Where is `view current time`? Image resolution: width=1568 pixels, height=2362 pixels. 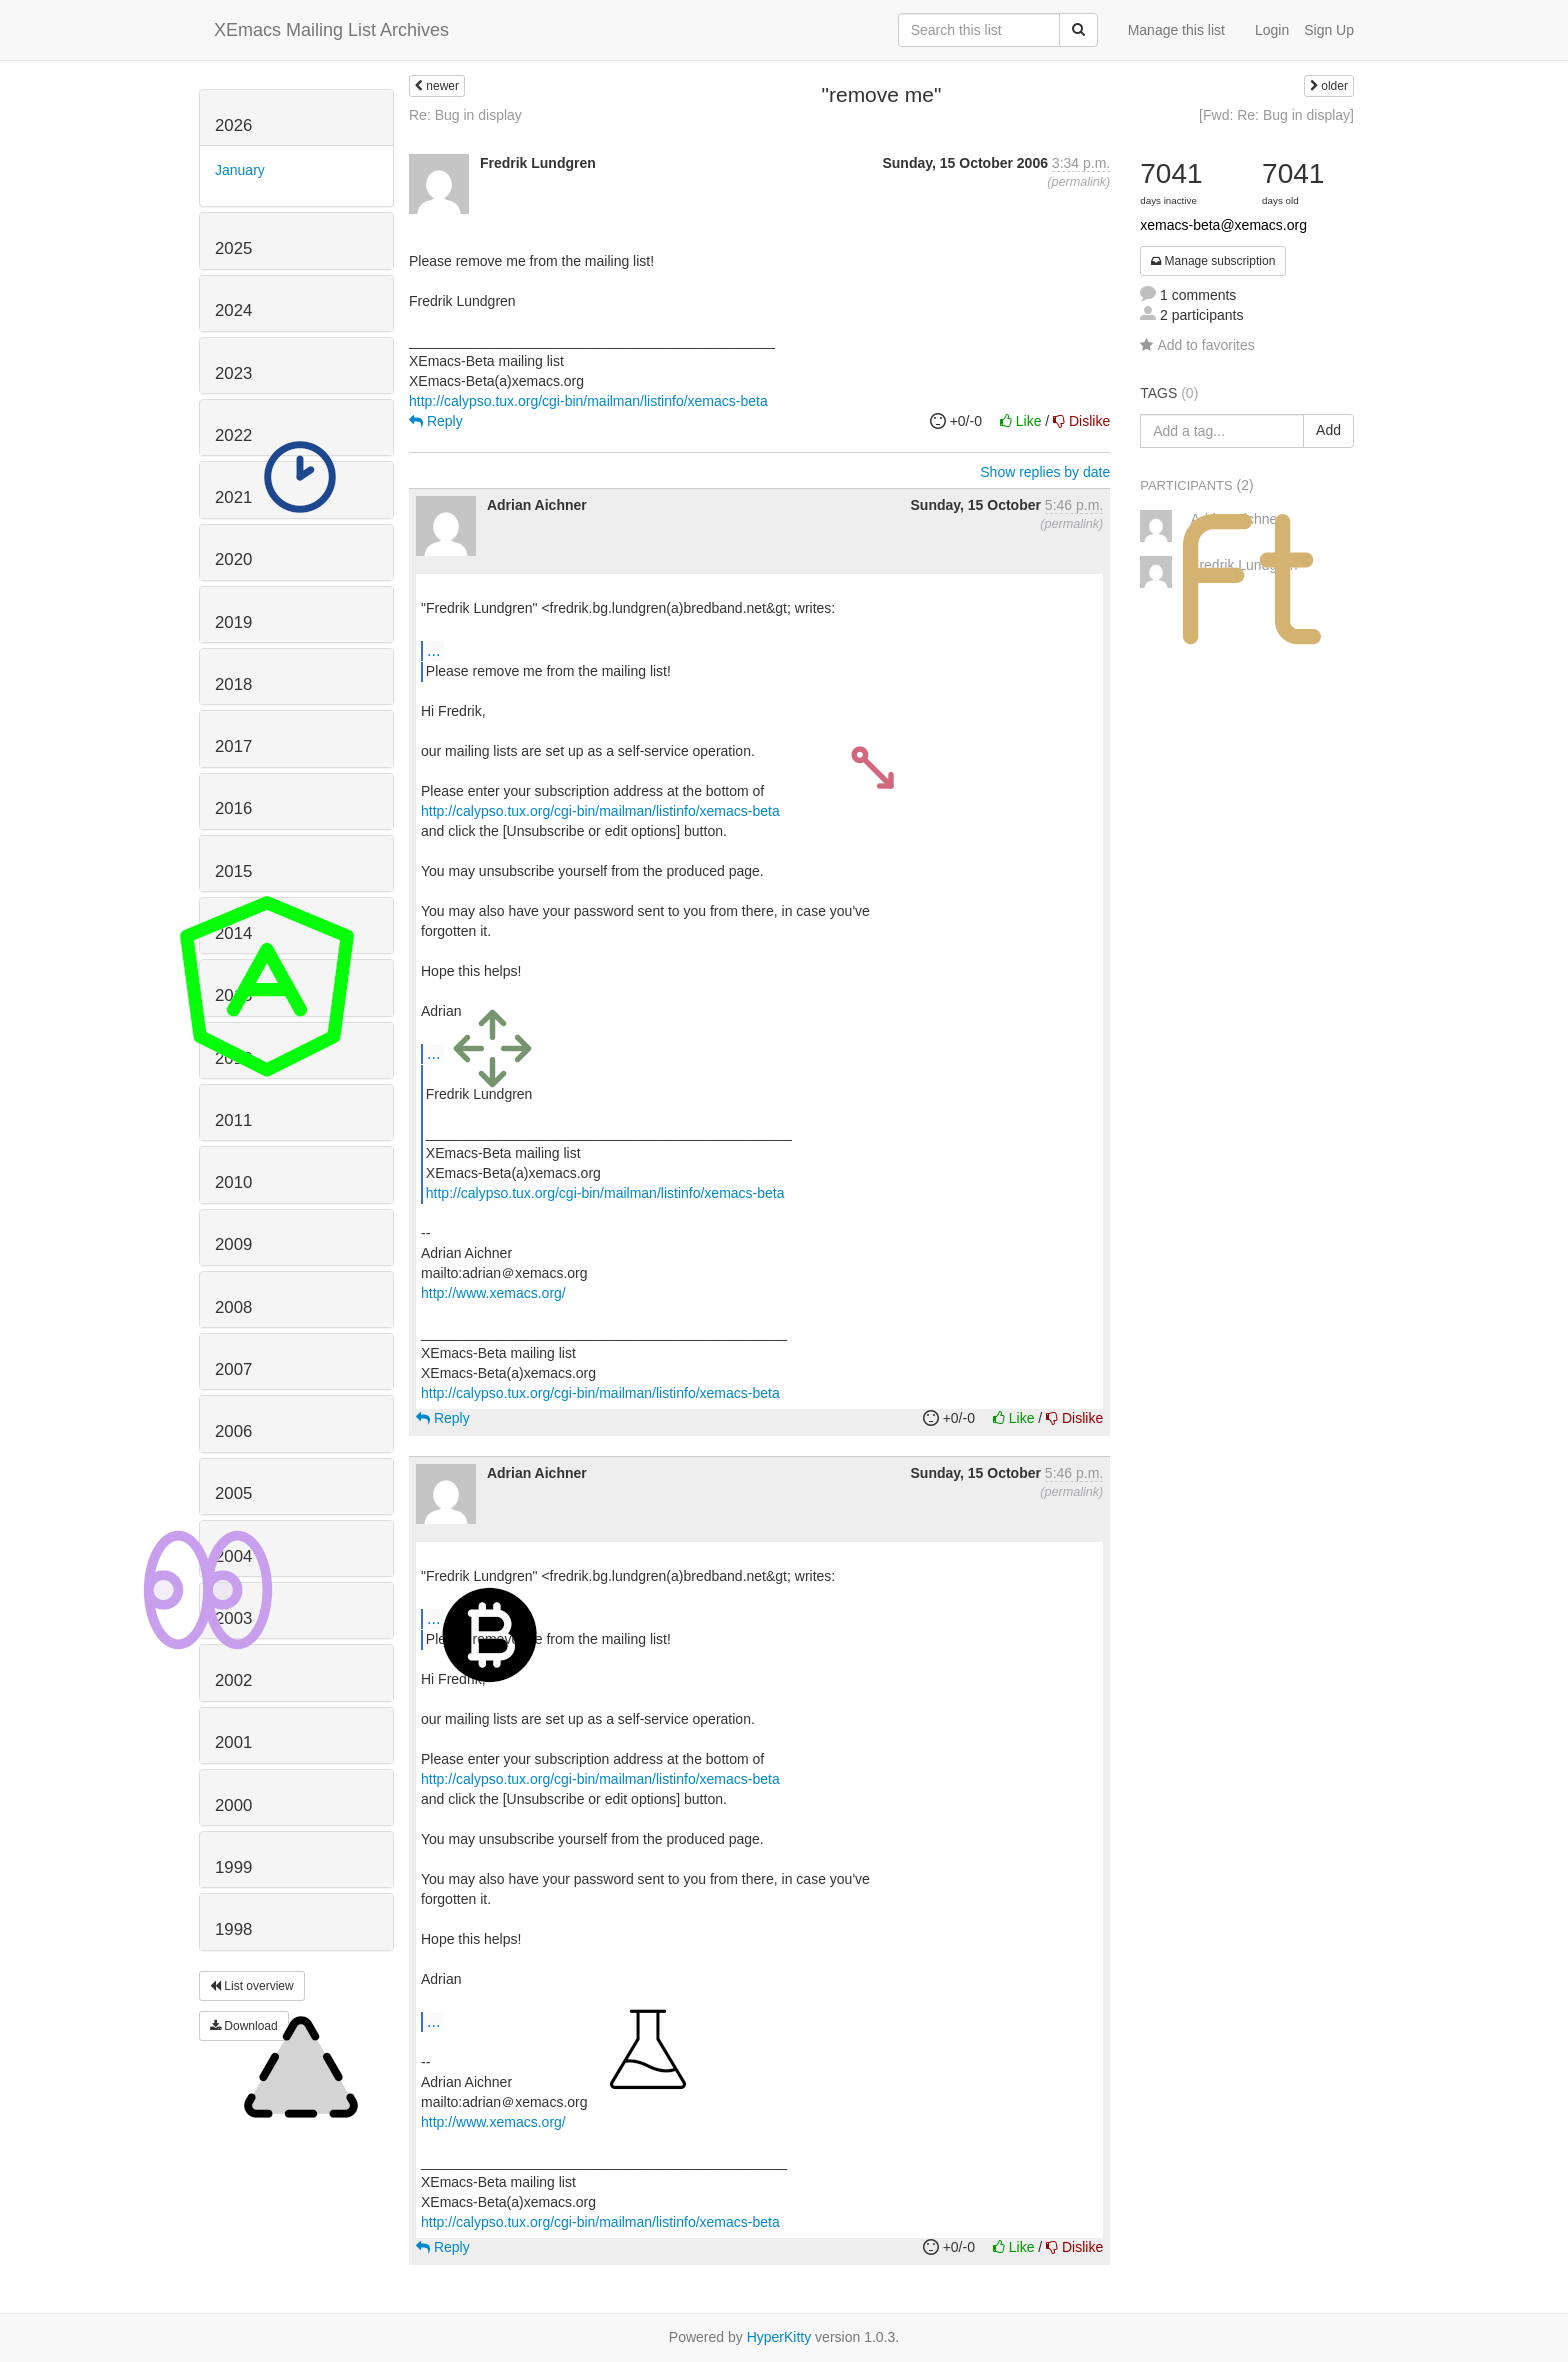 view current time is located at coordinates (300, 477).